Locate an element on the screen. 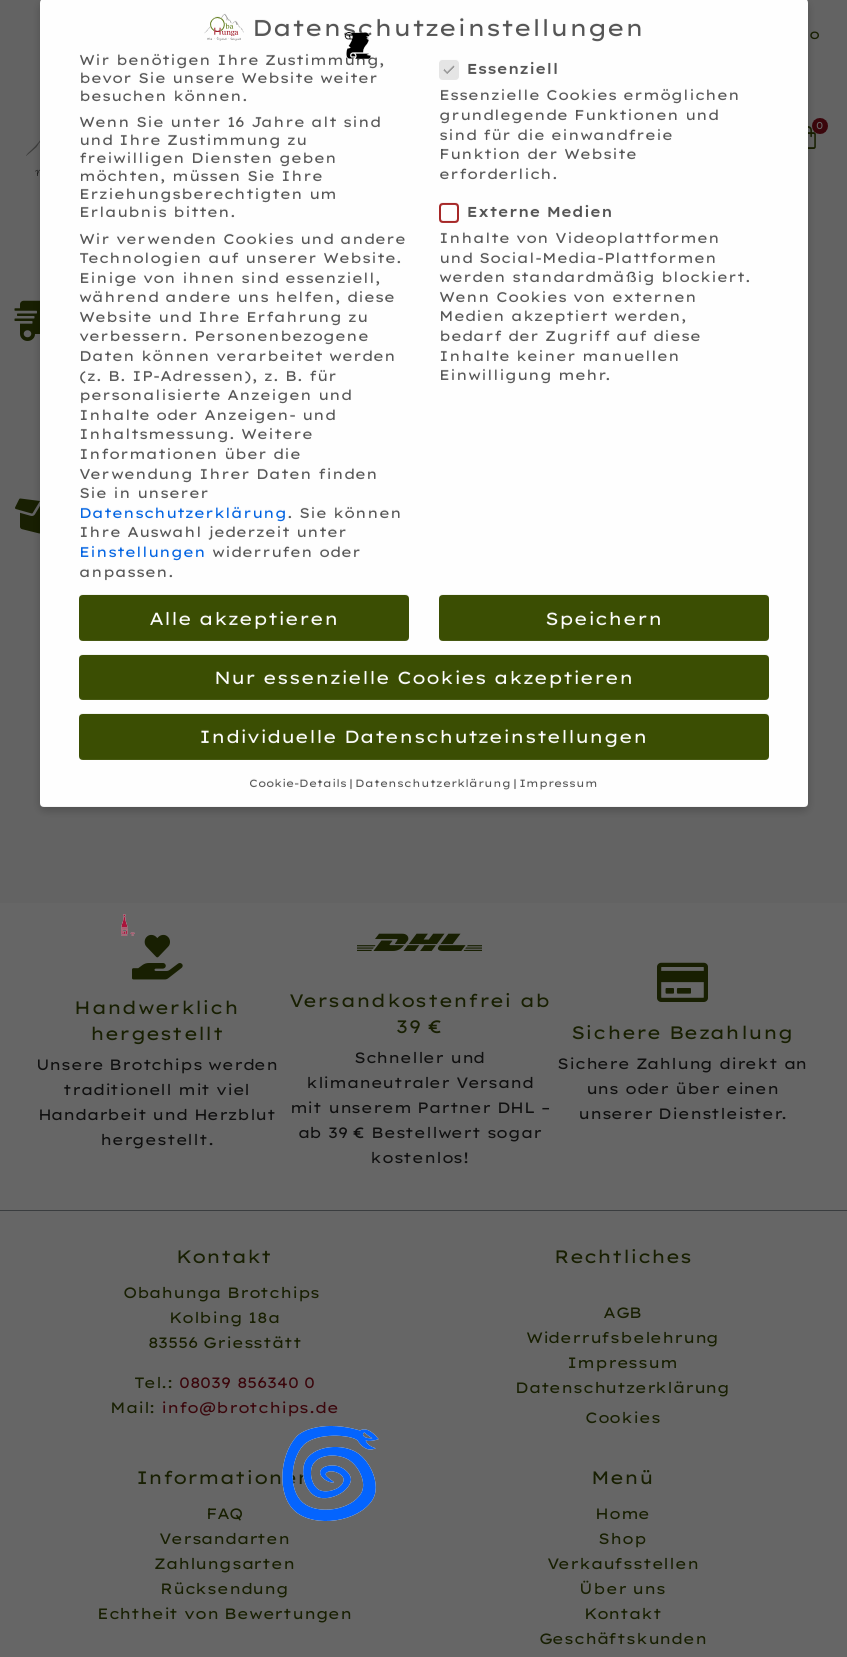 The width and height of the screenshot is (847, 1657). view quest details or storyline is located at coordinates (357, 45).